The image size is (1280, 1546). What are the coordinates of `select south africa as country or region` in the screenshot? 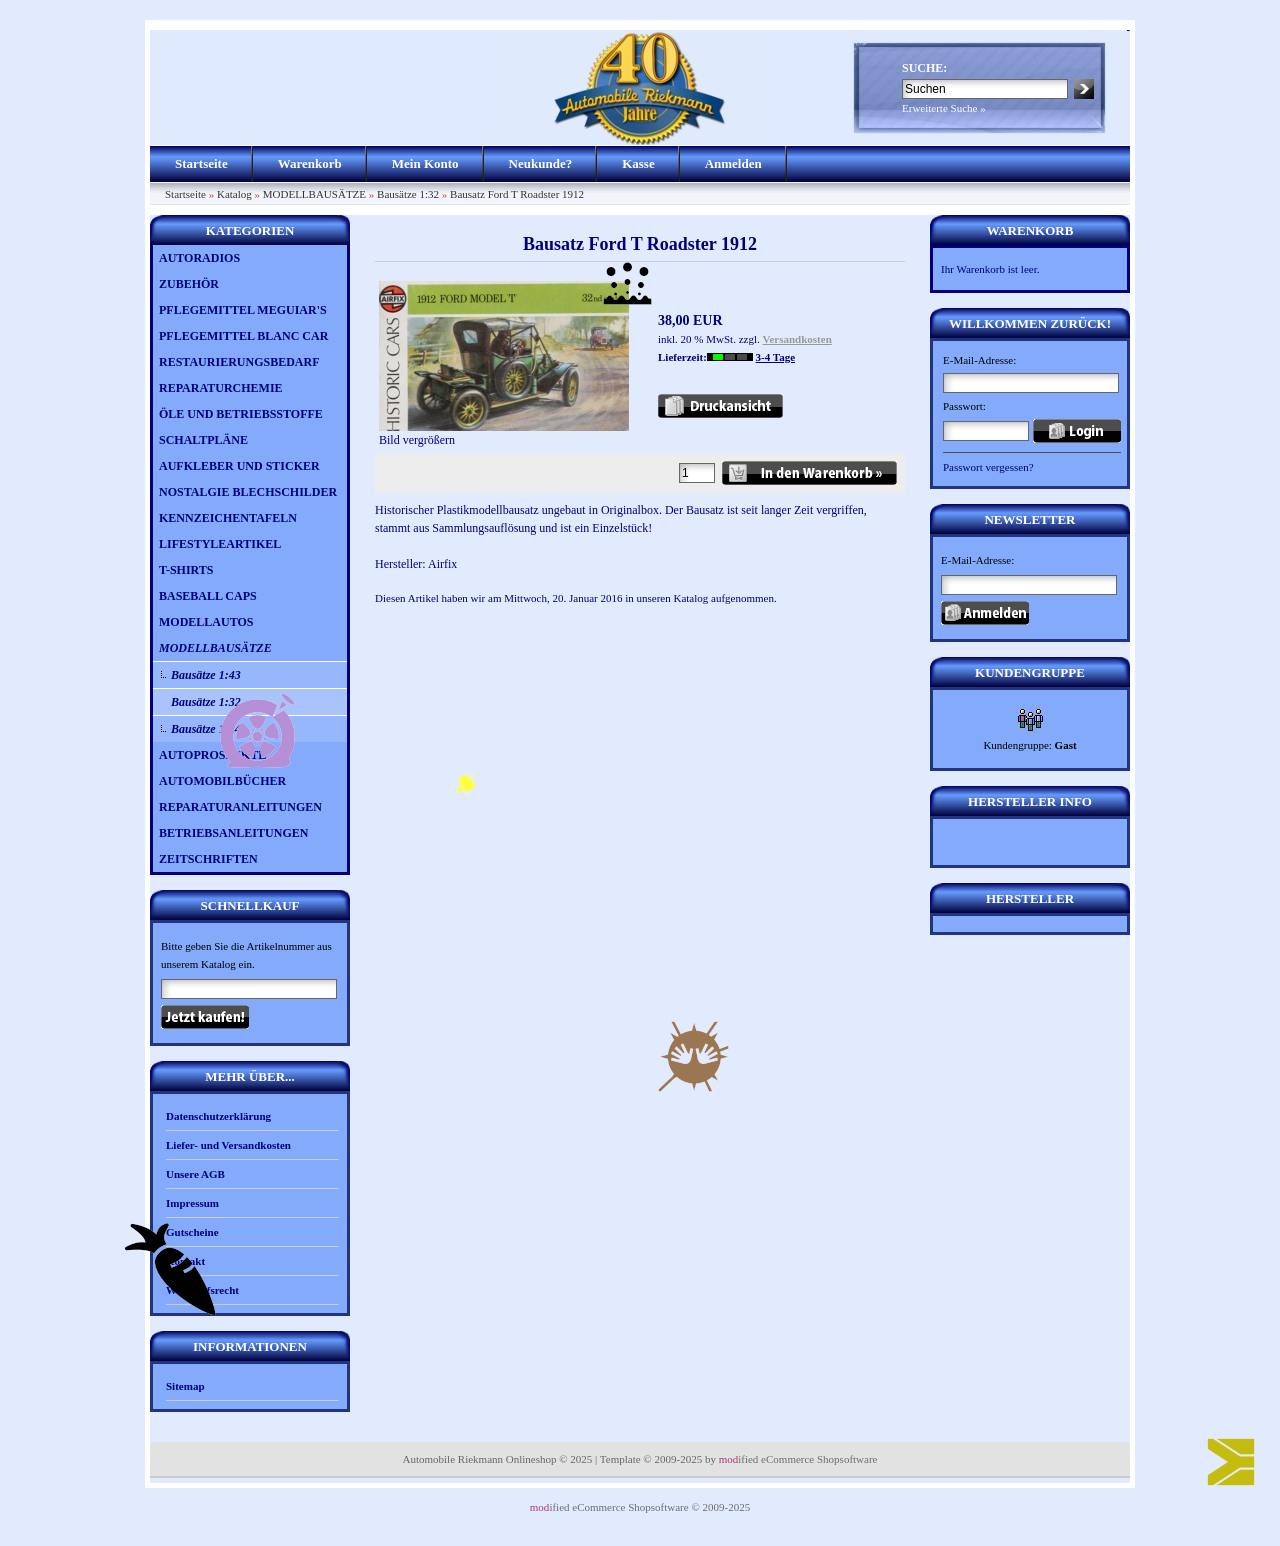 It's located at (1231, 1462).